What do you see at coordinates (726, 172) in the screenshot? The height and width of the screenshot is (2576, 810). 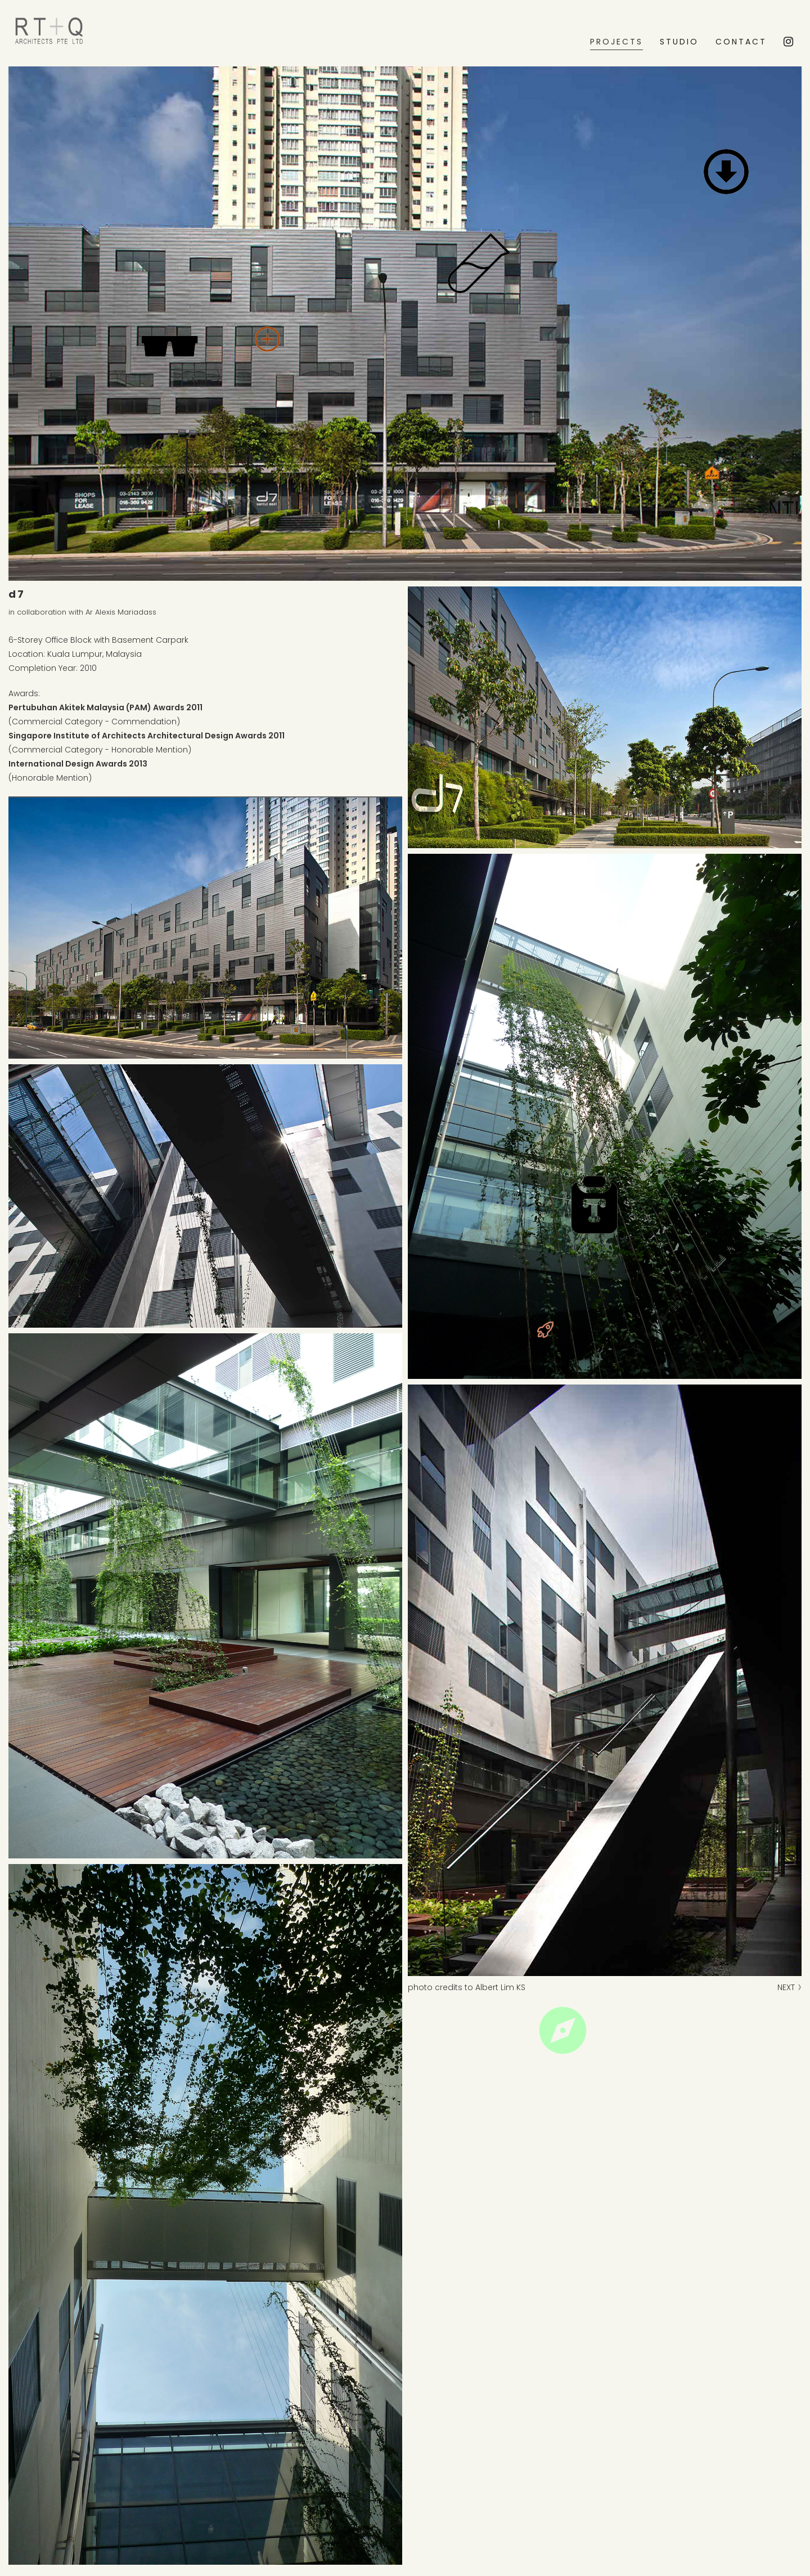 I see `download a file or content` at bounding box center [726, 172].